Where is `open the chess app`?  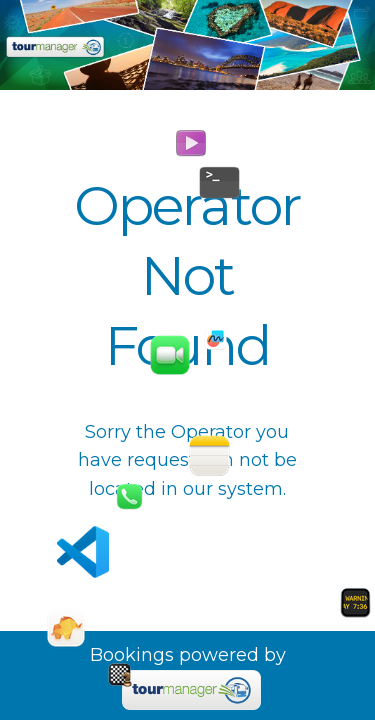
open the chess app is located at coordinates (119, 674).